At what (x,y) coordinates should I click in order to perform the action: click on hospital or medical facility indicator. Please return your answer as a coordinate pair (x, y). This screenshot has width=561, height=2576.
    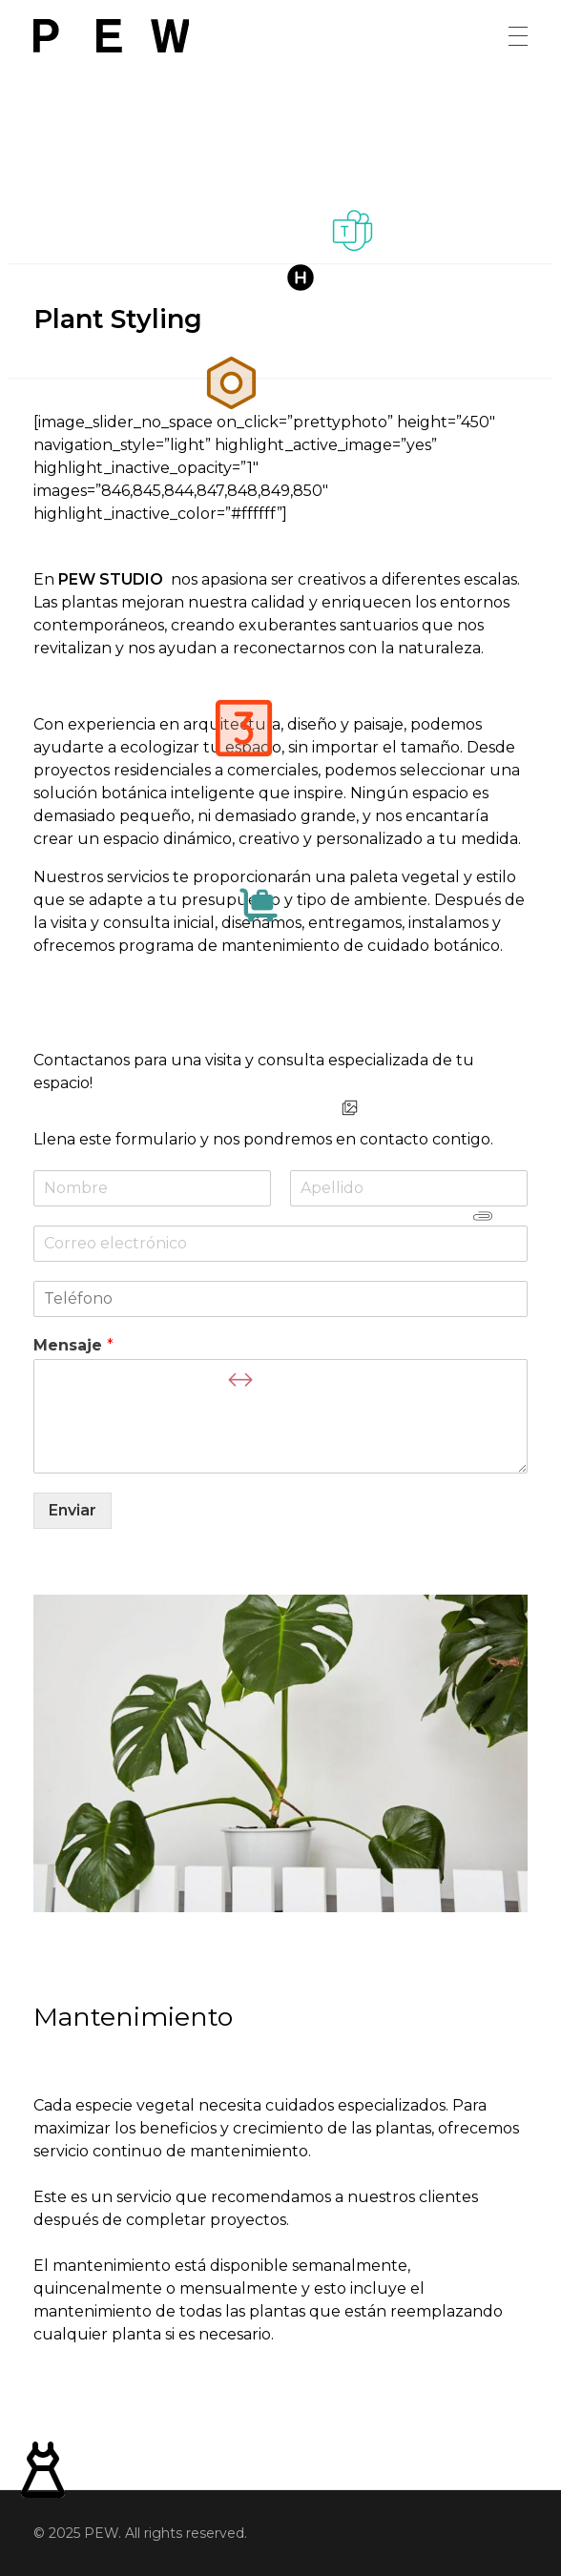
    Looking at the image, I should click on (301, 278).